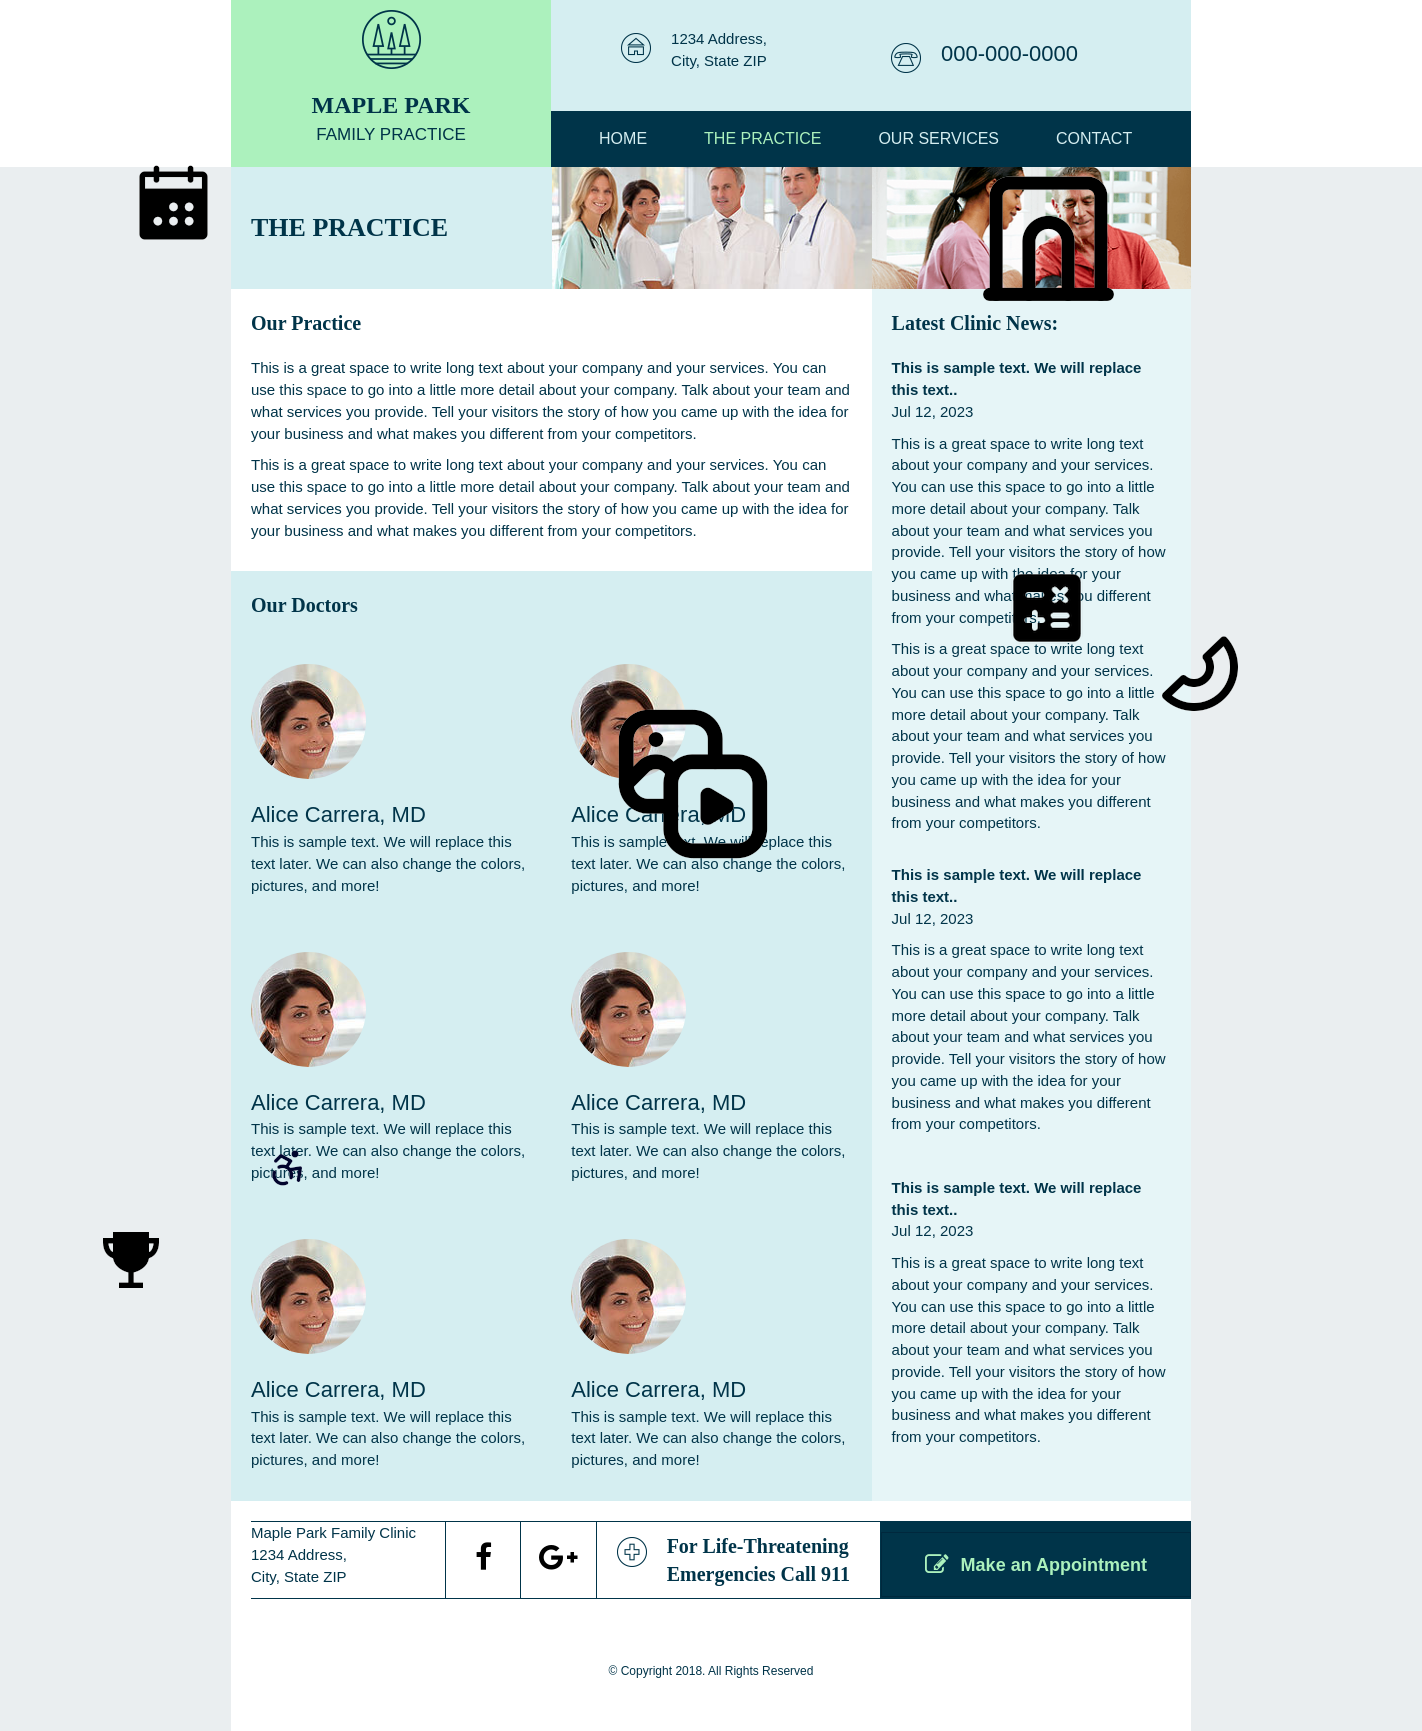  What do you see at coordinates (693, 784) in the screenshot?
I see `toggle between photo and video mode` at bounding box center [693, 784].